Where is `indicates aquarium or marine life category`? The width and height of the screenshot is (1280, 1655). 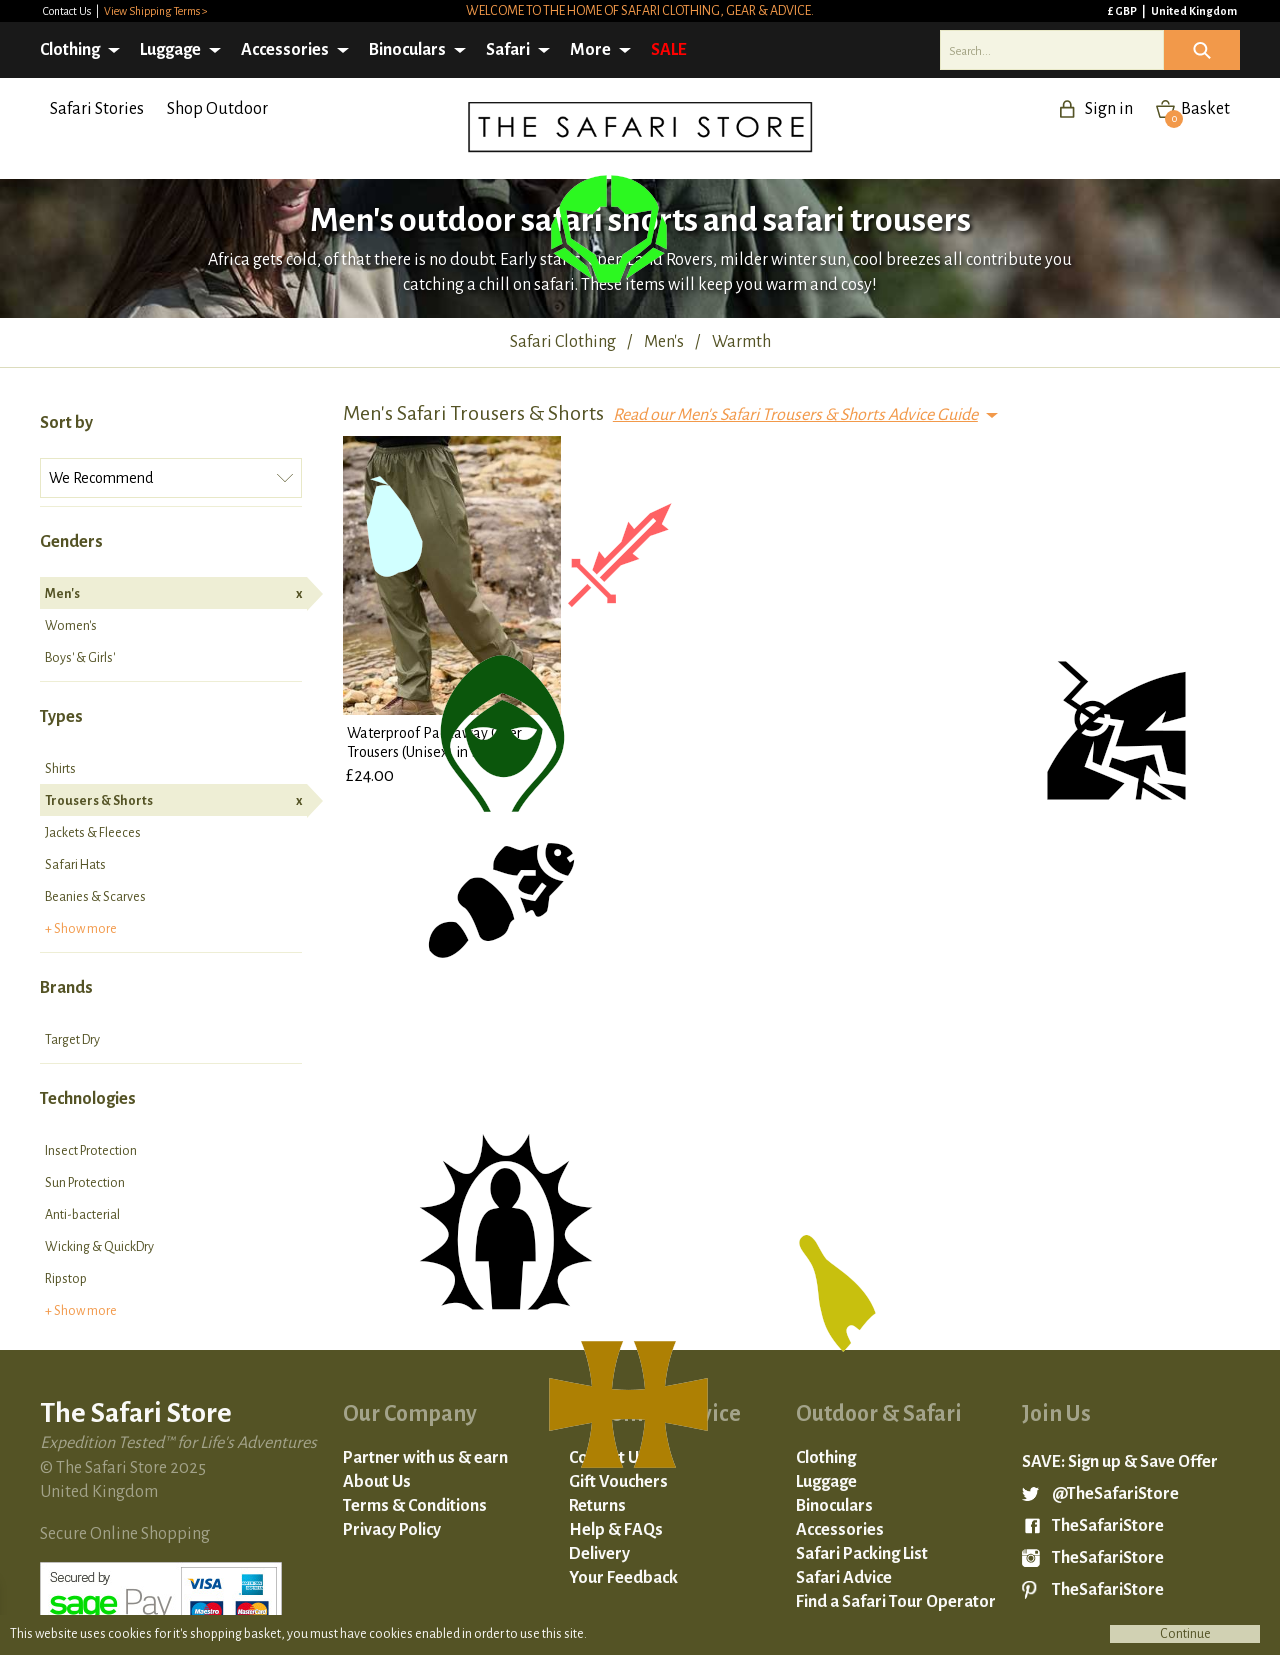 indicates aquarium or marine life category is located at coordinates (501, 900).